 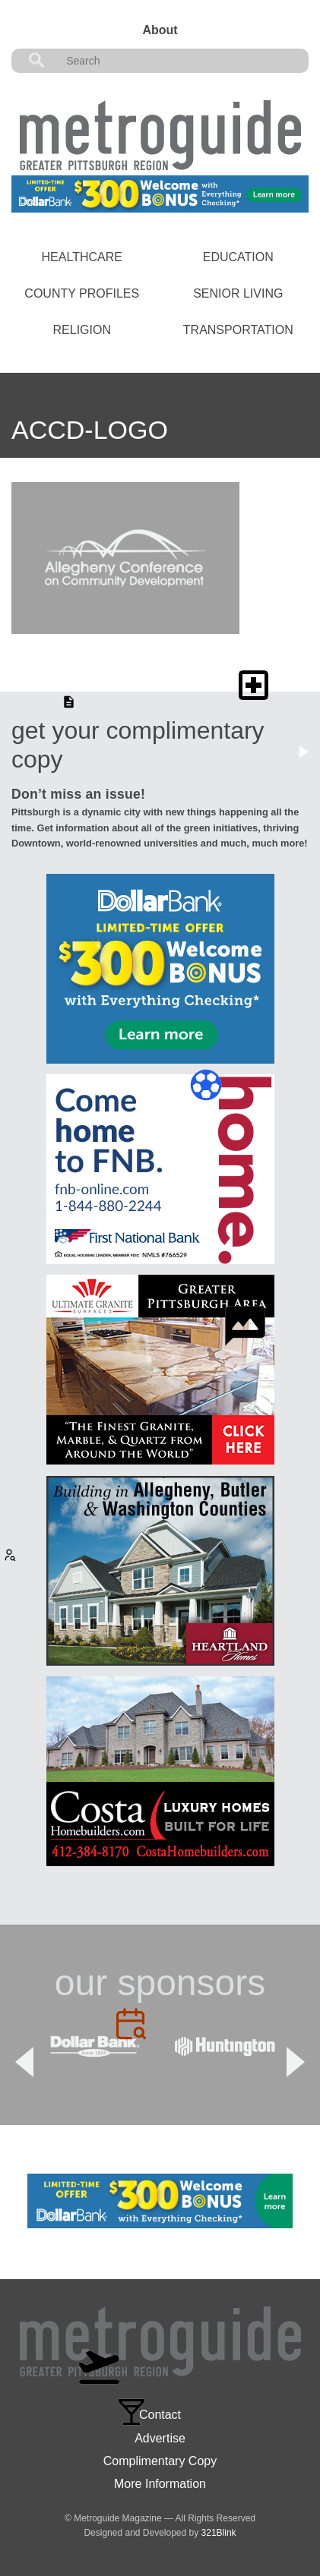 I want to click on find nearby hospitals or medical facilities, so click(x=253, y=685).